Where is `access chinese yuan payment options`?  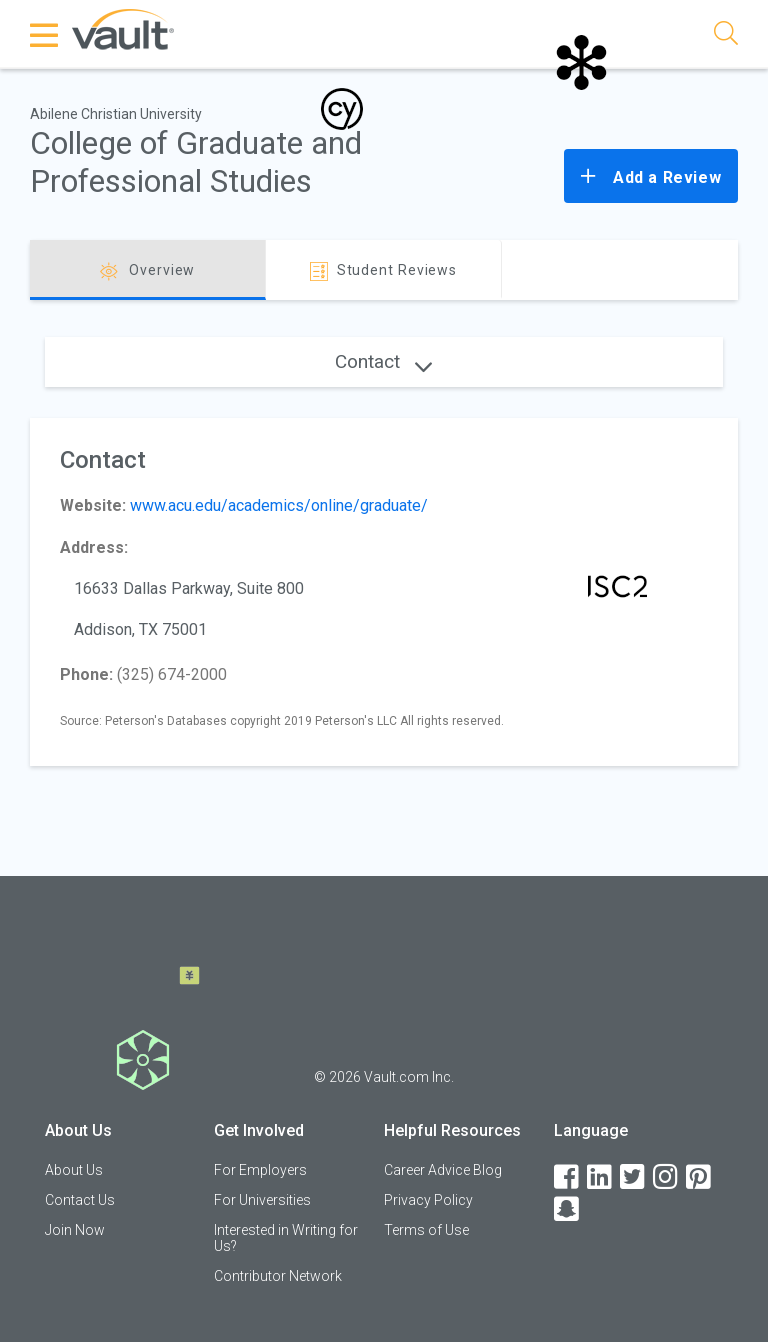
access chinese yuan payment options is located at coordinates (189, 975).